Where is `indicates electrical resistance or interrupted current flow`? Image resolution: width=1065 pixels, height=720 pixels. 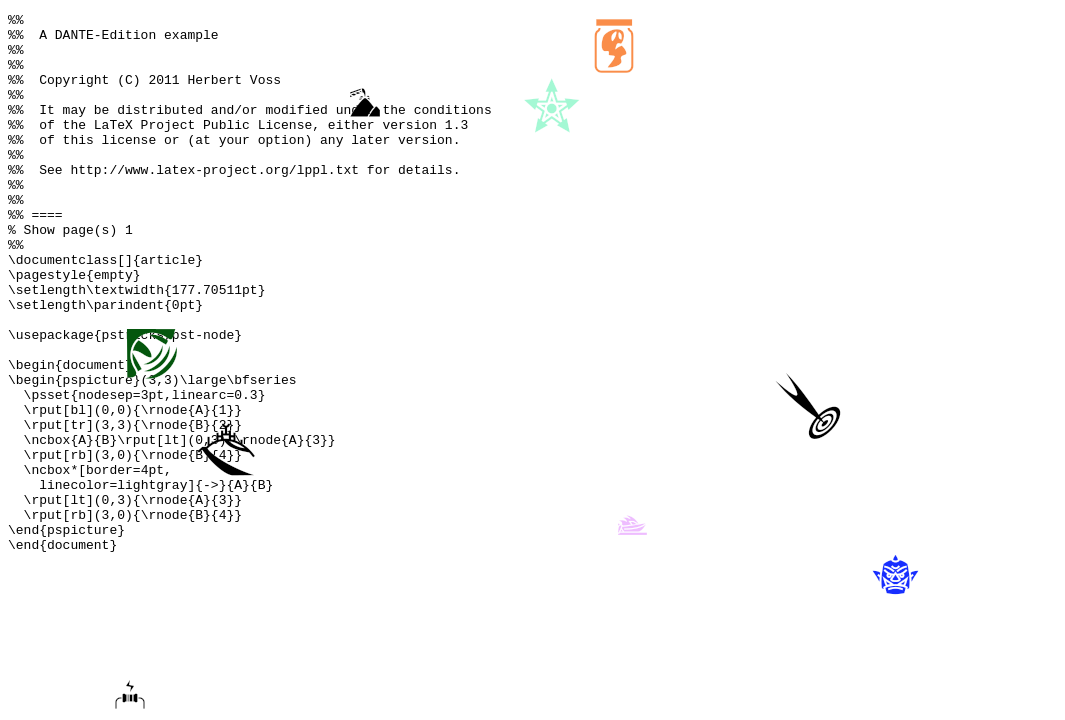
indicates electrical resistance or interrupted current flow is located at coordinates (130, 694).